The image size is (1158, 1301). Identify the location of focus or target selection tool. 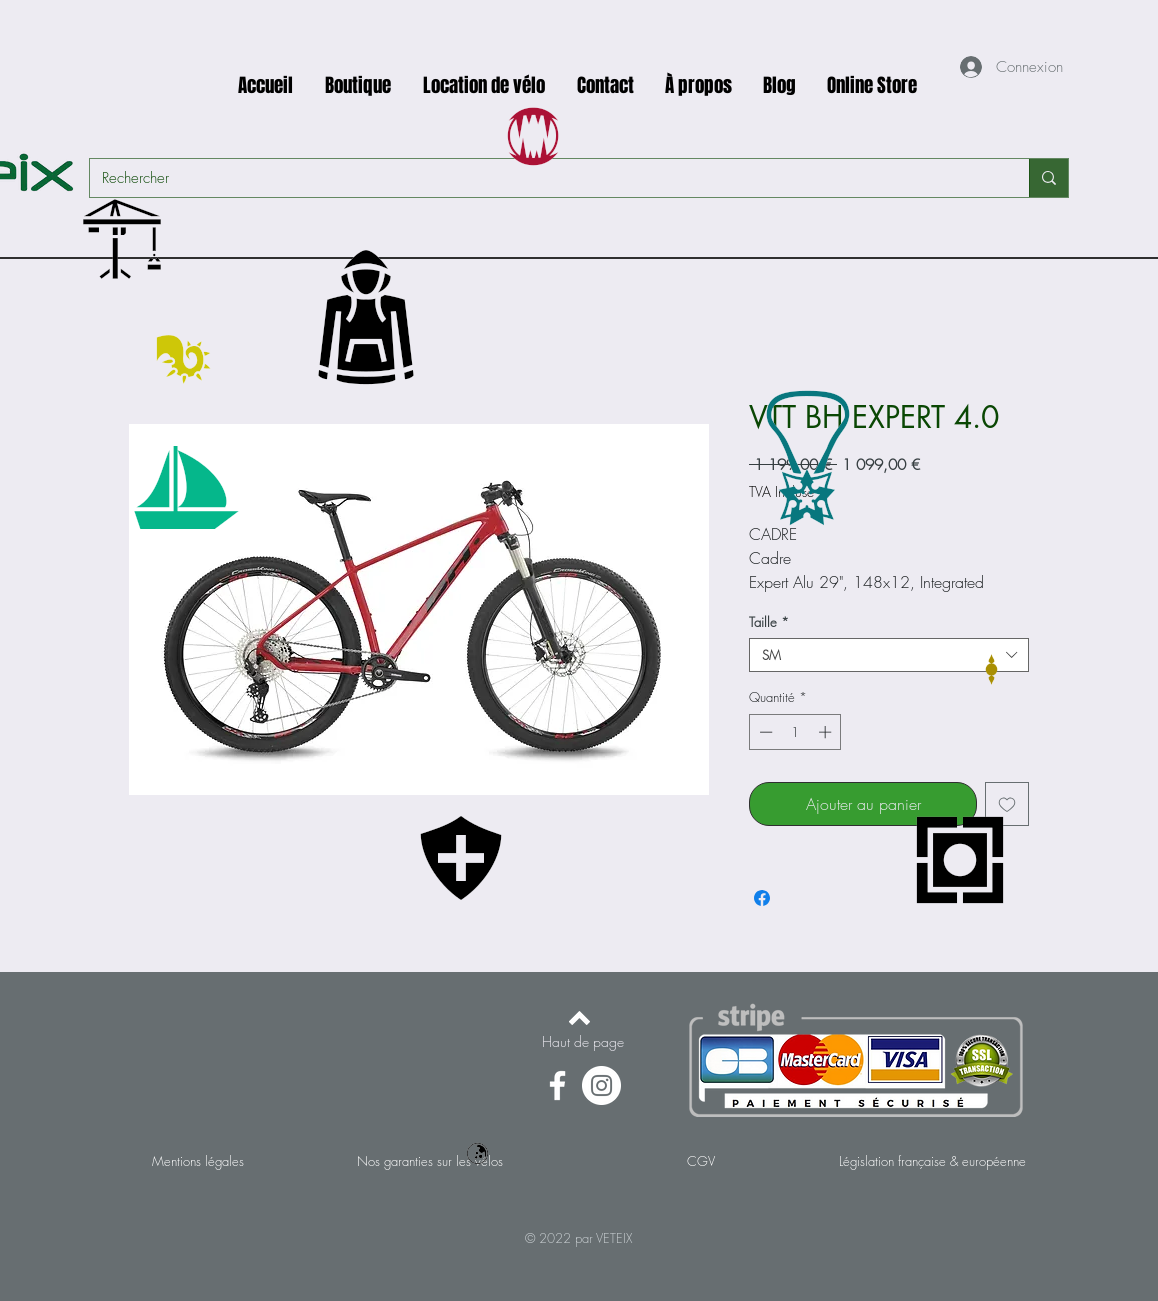
(960, 860).